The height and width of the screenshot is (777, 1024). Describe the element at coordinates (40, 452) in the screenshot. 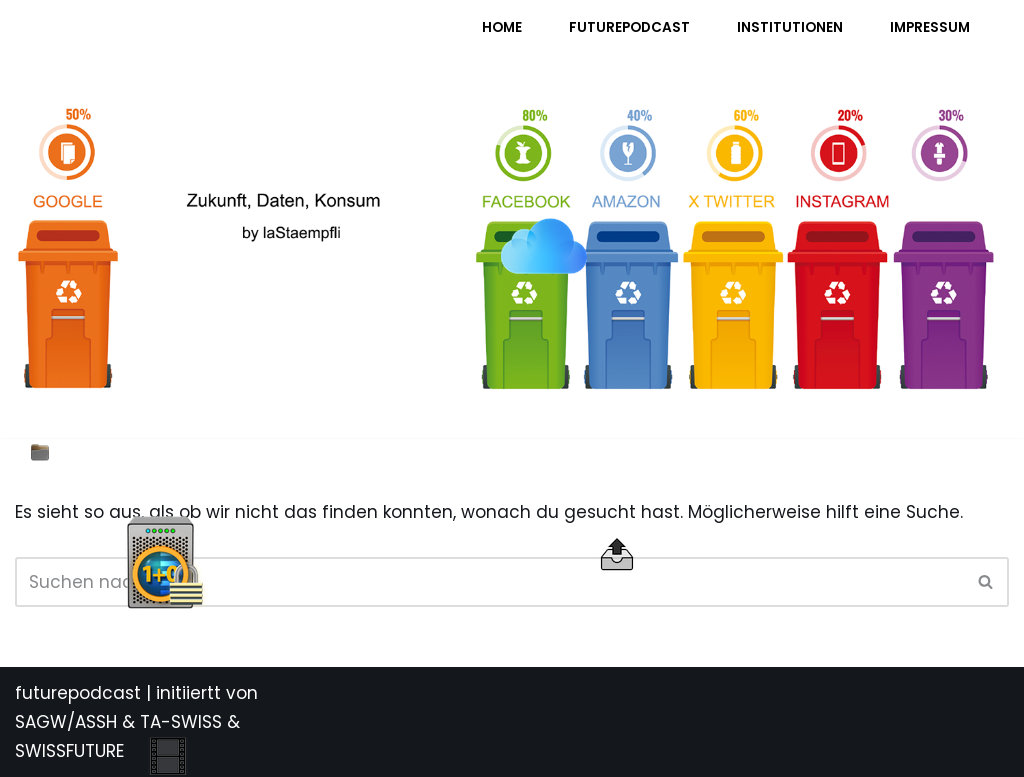

I see `drop files here to move them into this folder` at that location.